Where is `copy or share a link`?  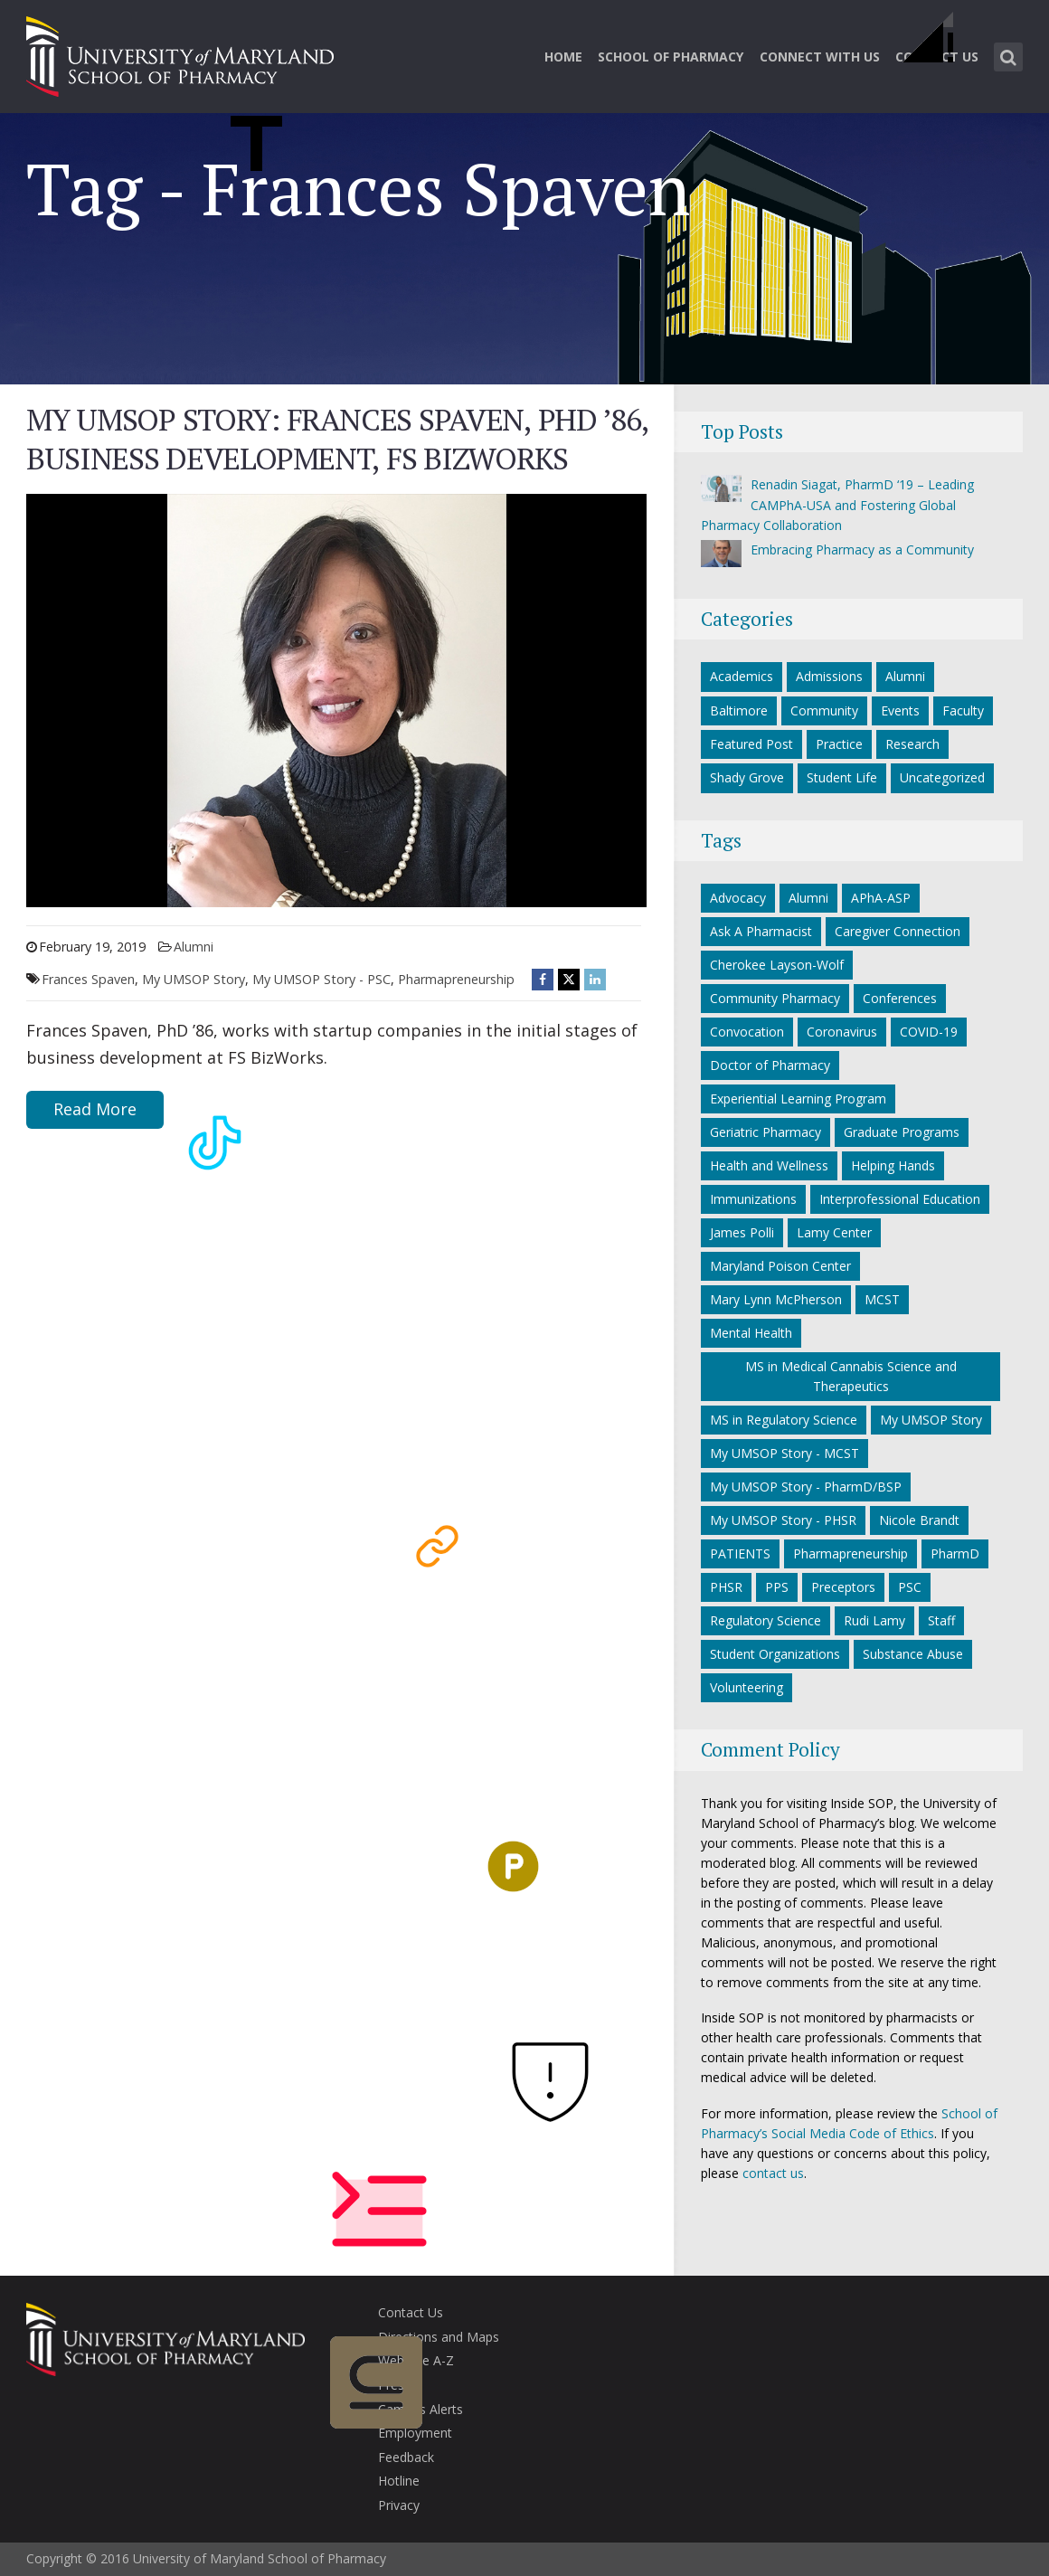 copy or share a link is located at coordinates (437, 1546).